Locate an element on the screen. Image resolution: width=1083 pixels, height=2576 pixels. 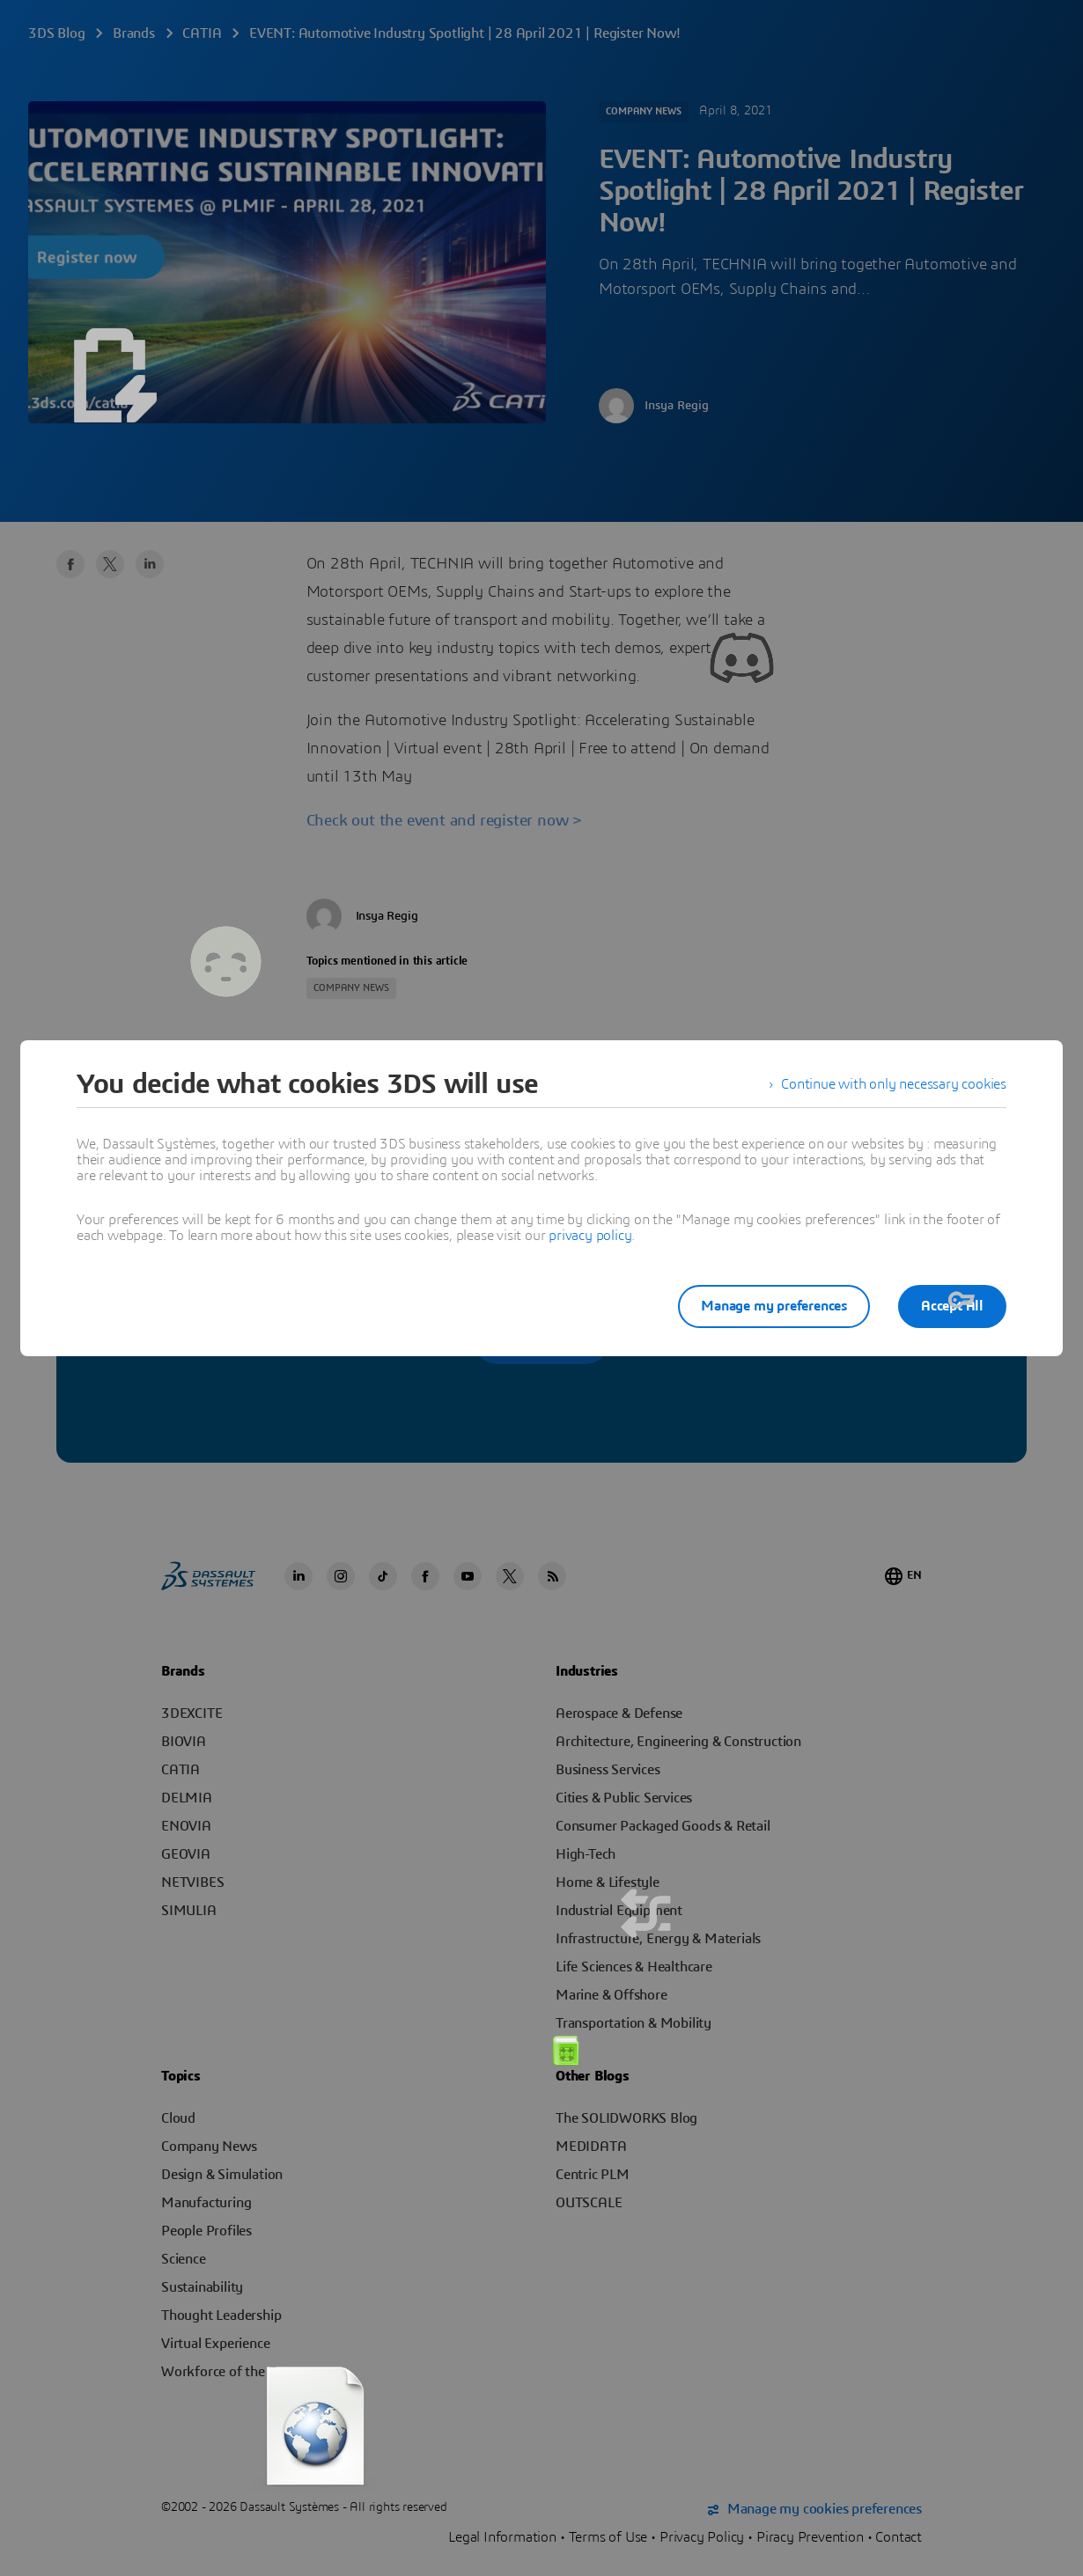
an HTML or web page file is located at coordinates (317, 2426).